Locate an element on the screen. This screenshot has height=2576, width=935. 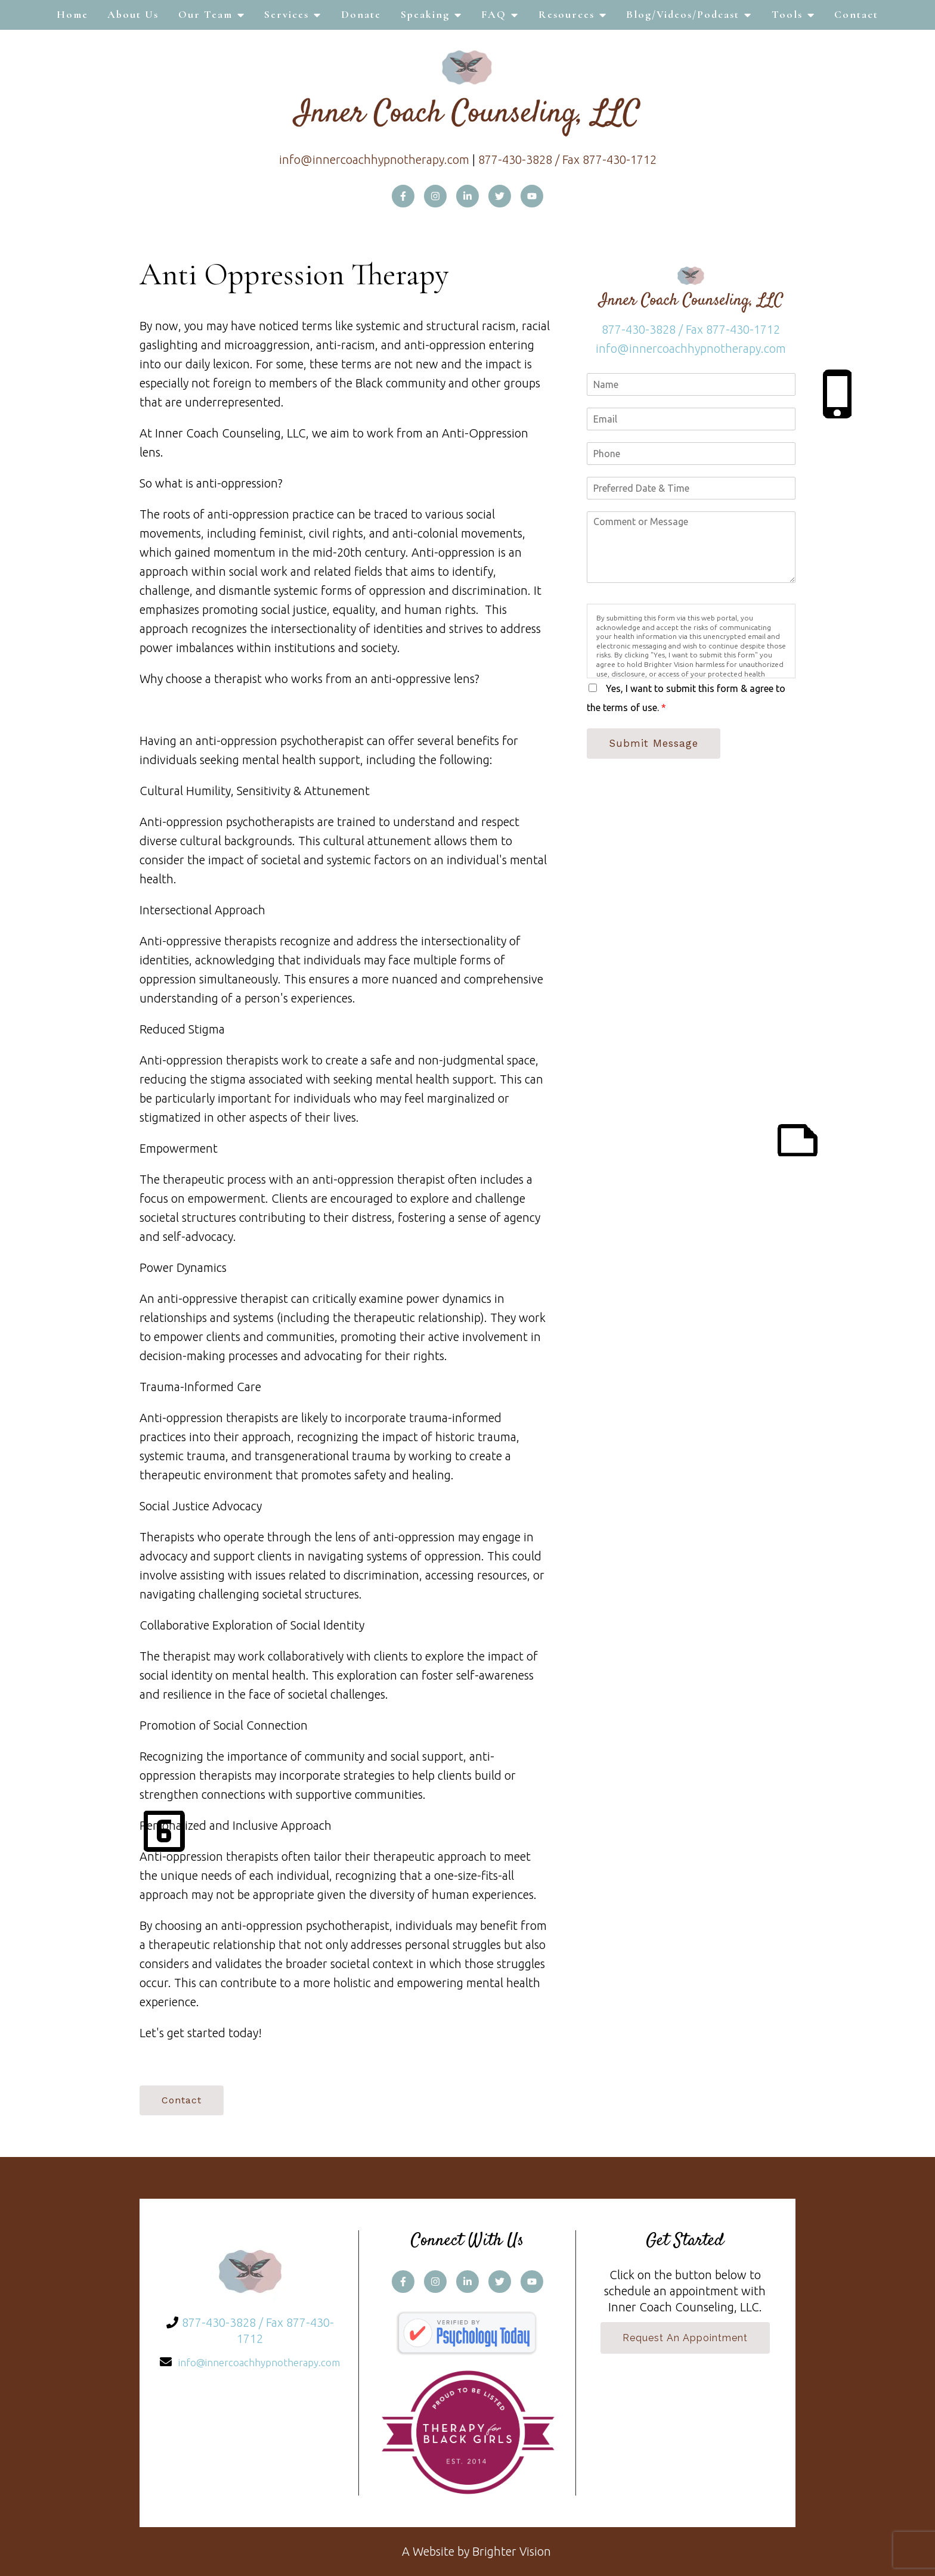
create a new note is located at coordinates (797, 1140).